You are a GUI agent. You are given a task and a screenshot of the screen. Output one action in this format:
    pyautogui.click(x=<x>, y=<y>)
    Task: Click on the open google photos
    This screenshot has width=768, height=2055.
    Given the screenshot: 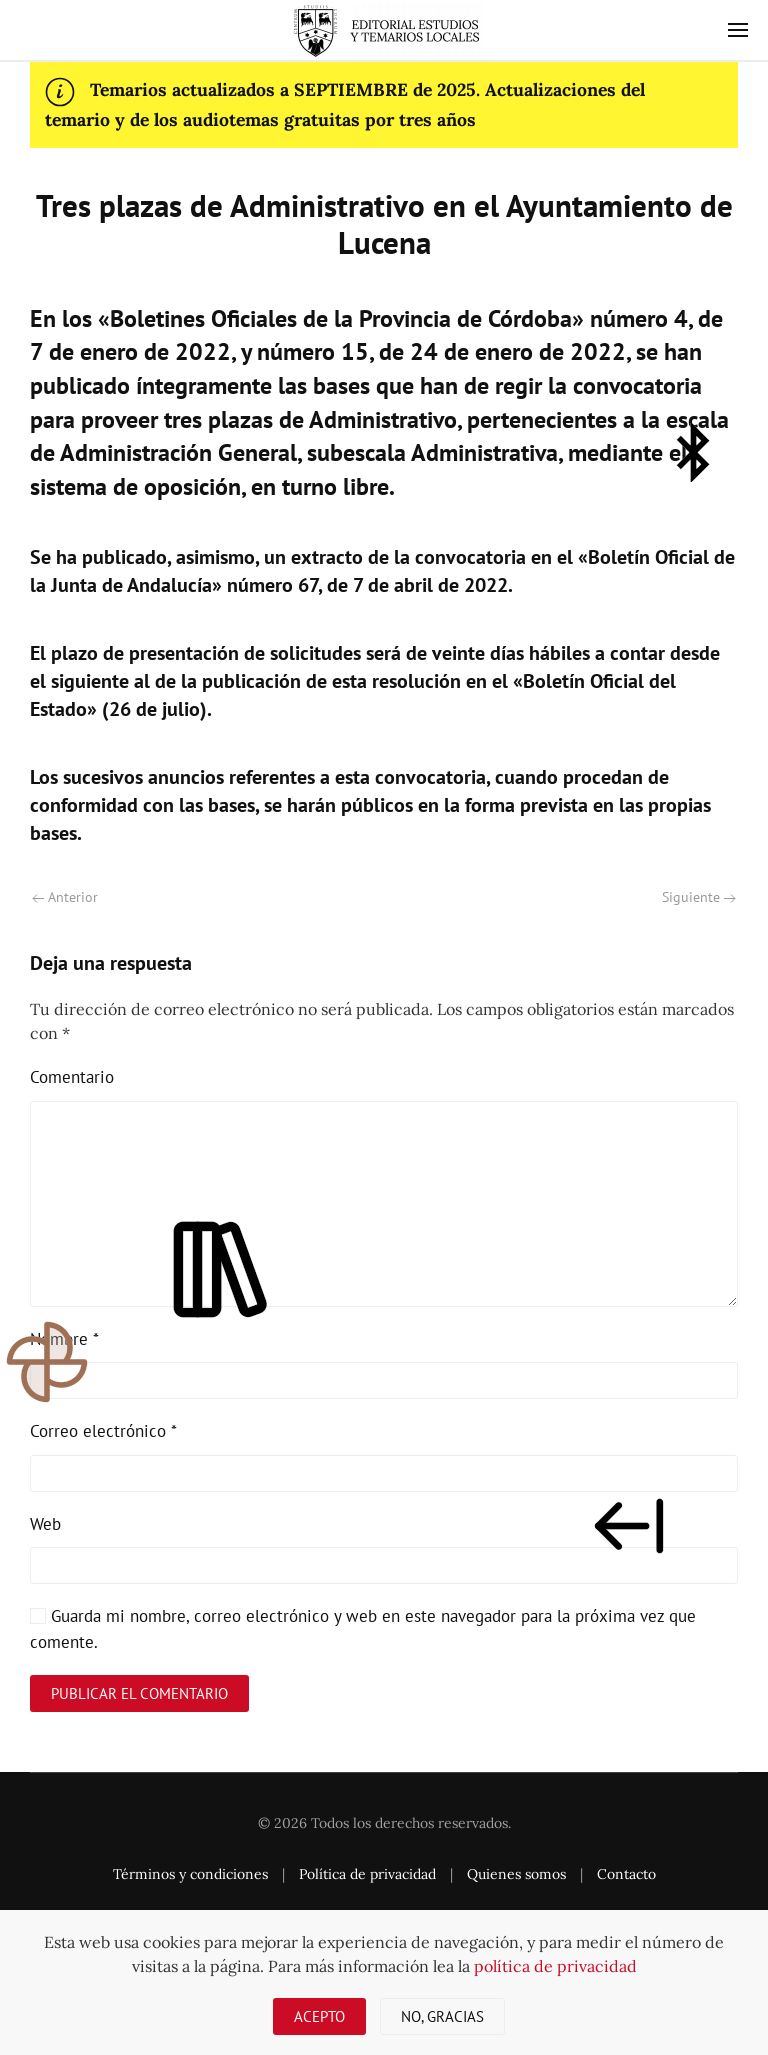 What is the action you would take?
    pyautogui.click(x=47, y=1362)
    